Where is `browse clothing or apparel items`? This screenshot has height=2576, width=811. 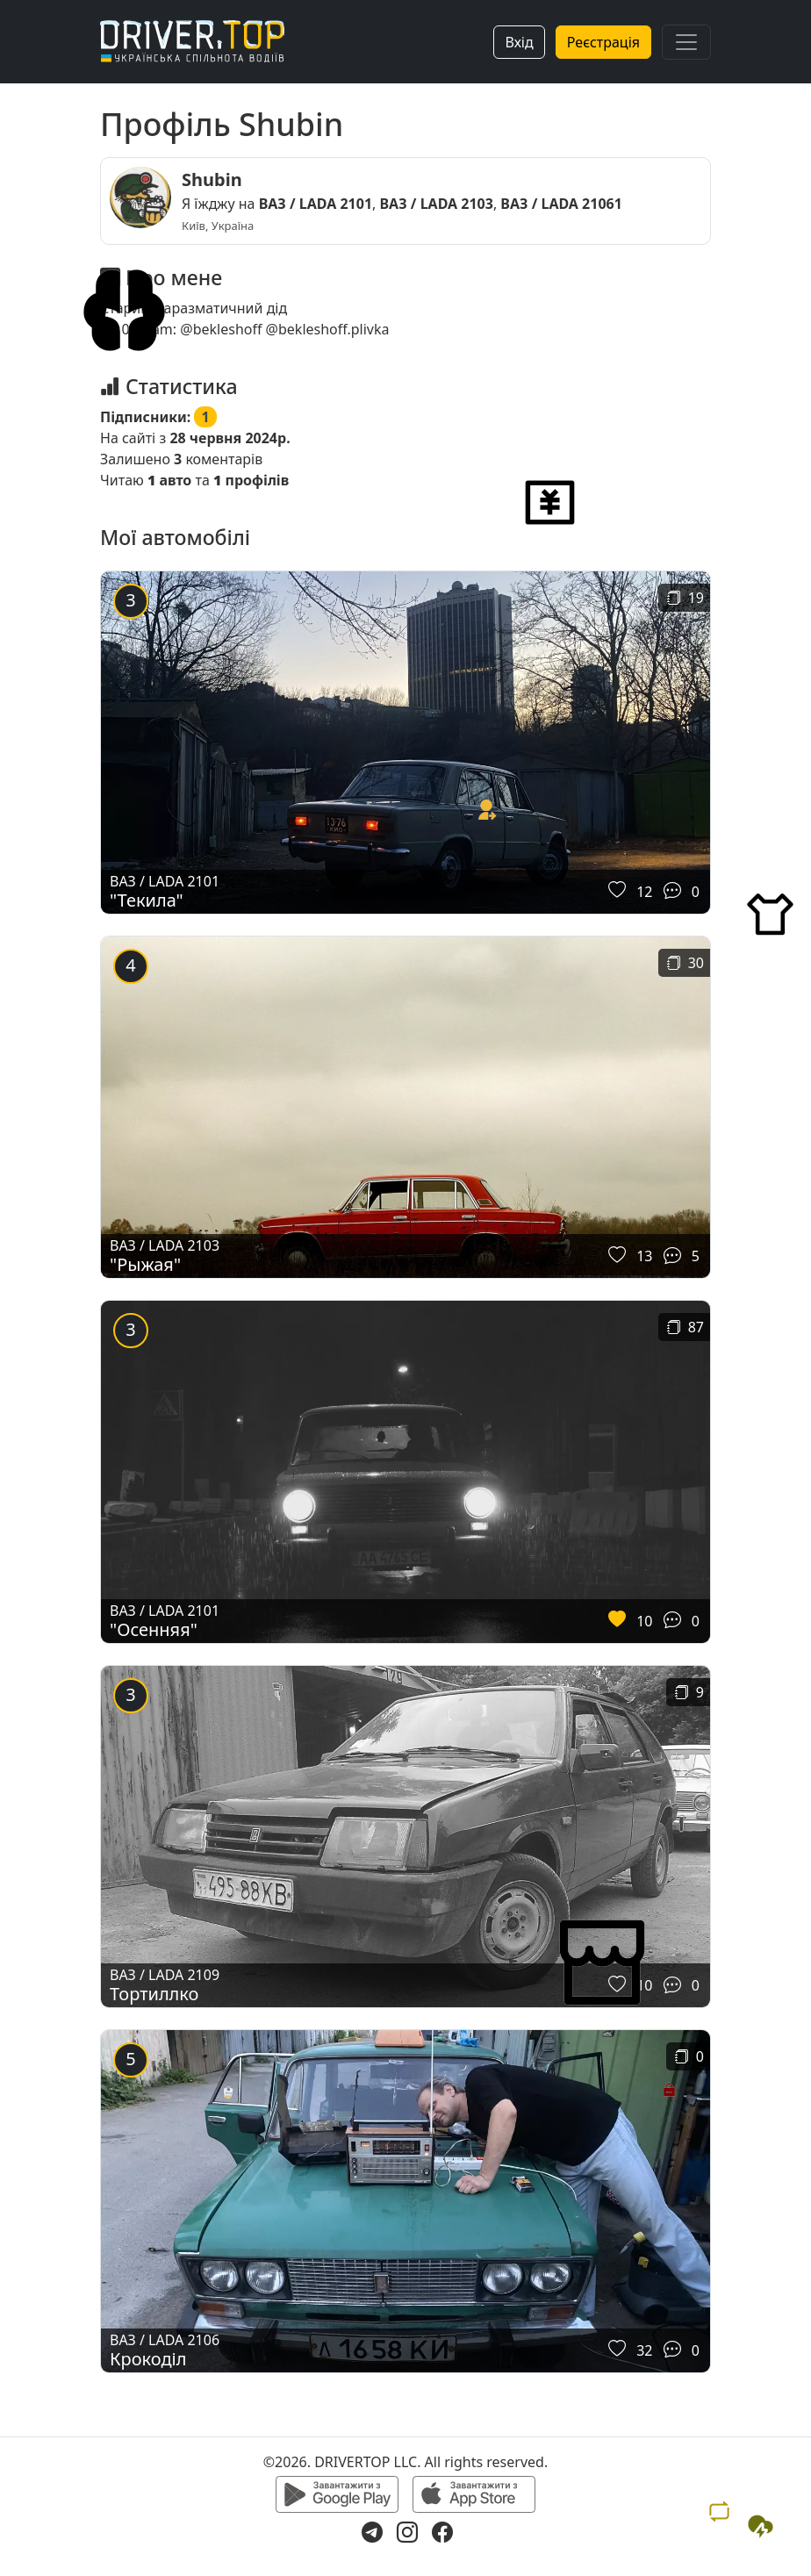
browse clothing or apparel items is located at coordinates (770, 914).